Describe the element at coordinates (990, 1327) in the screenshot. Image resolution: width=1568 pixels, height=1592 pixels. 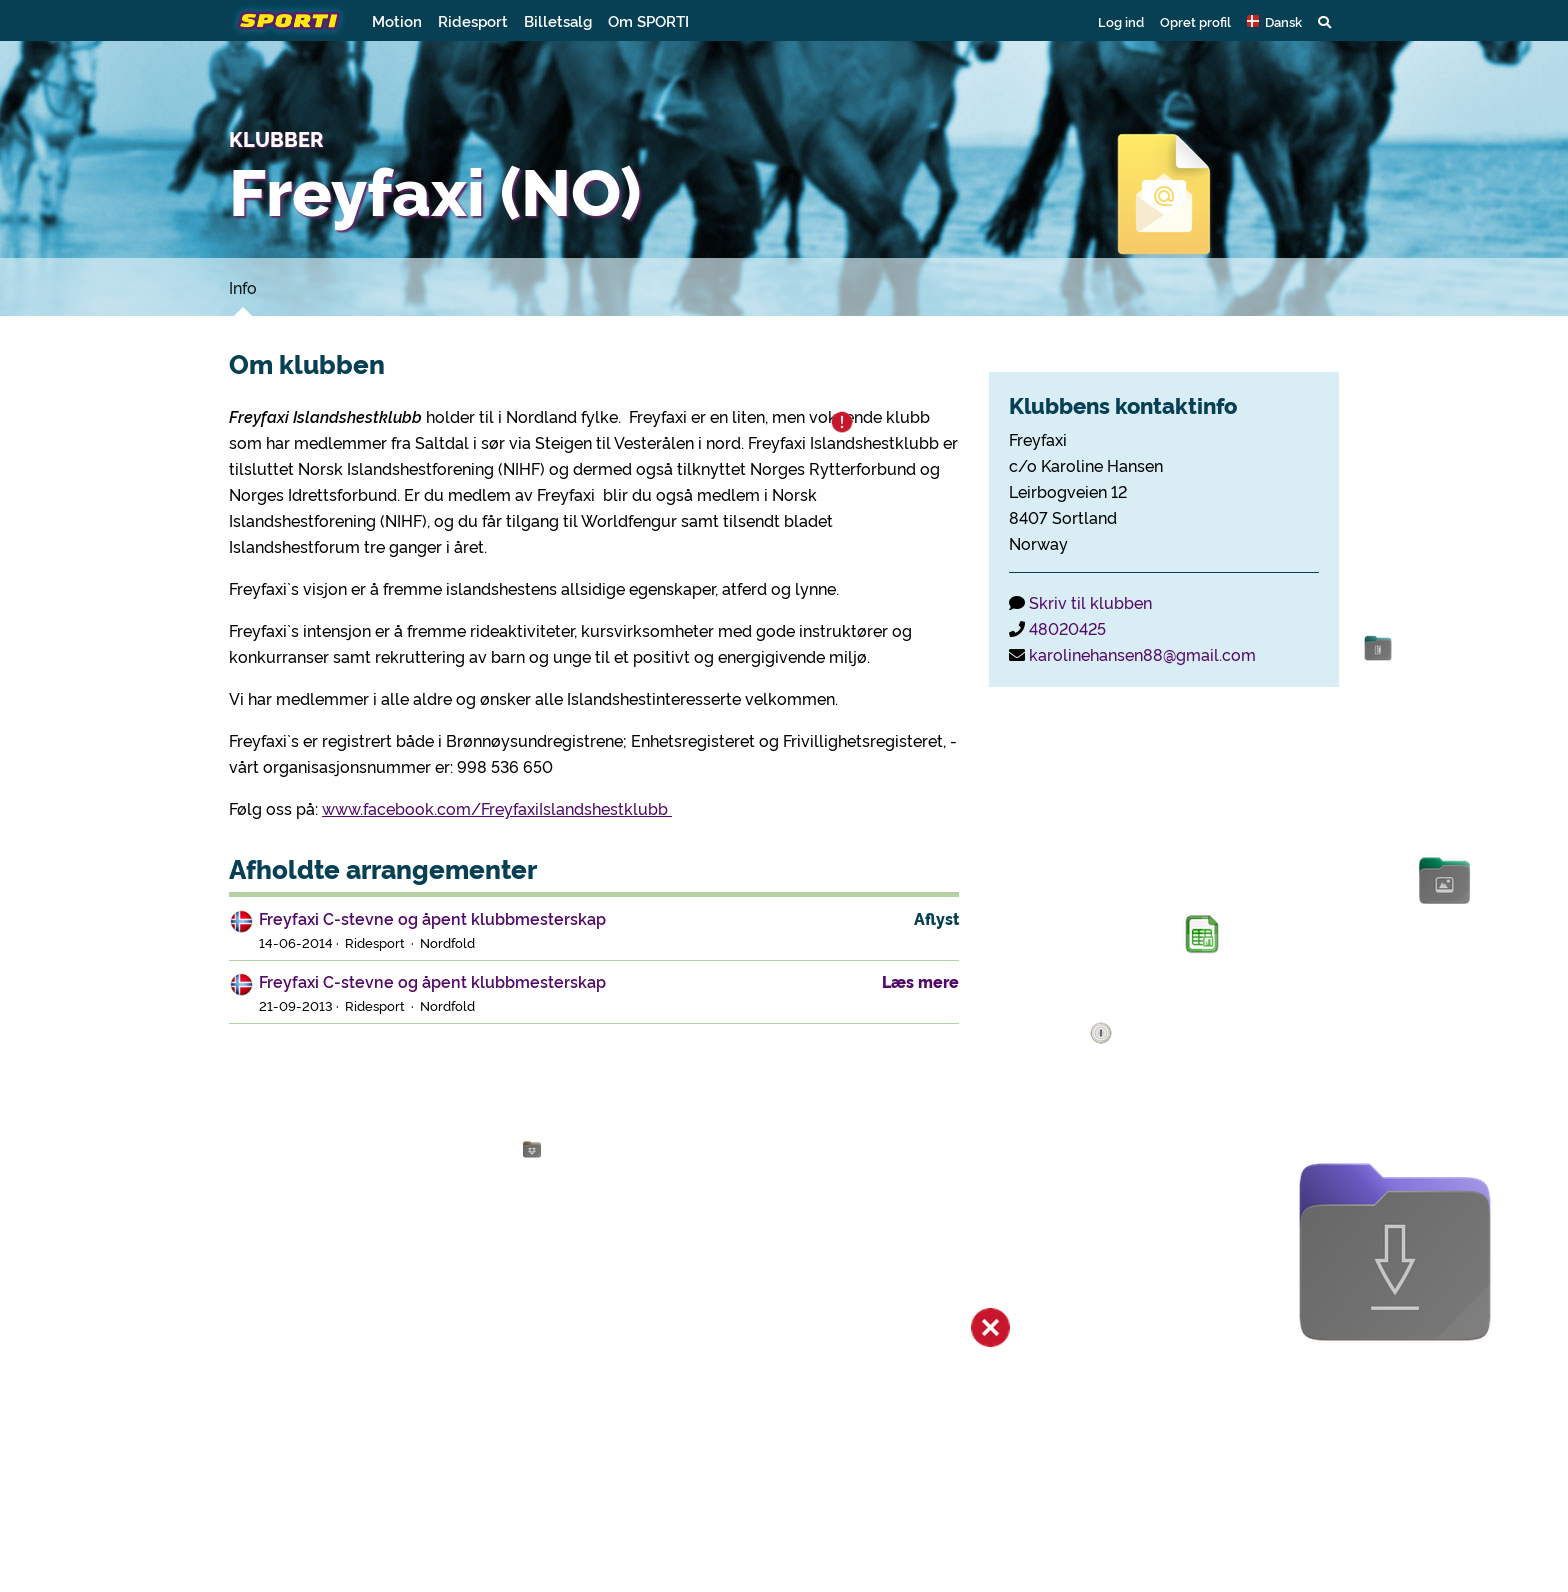
I see `cancel or stop the current action` at that location.